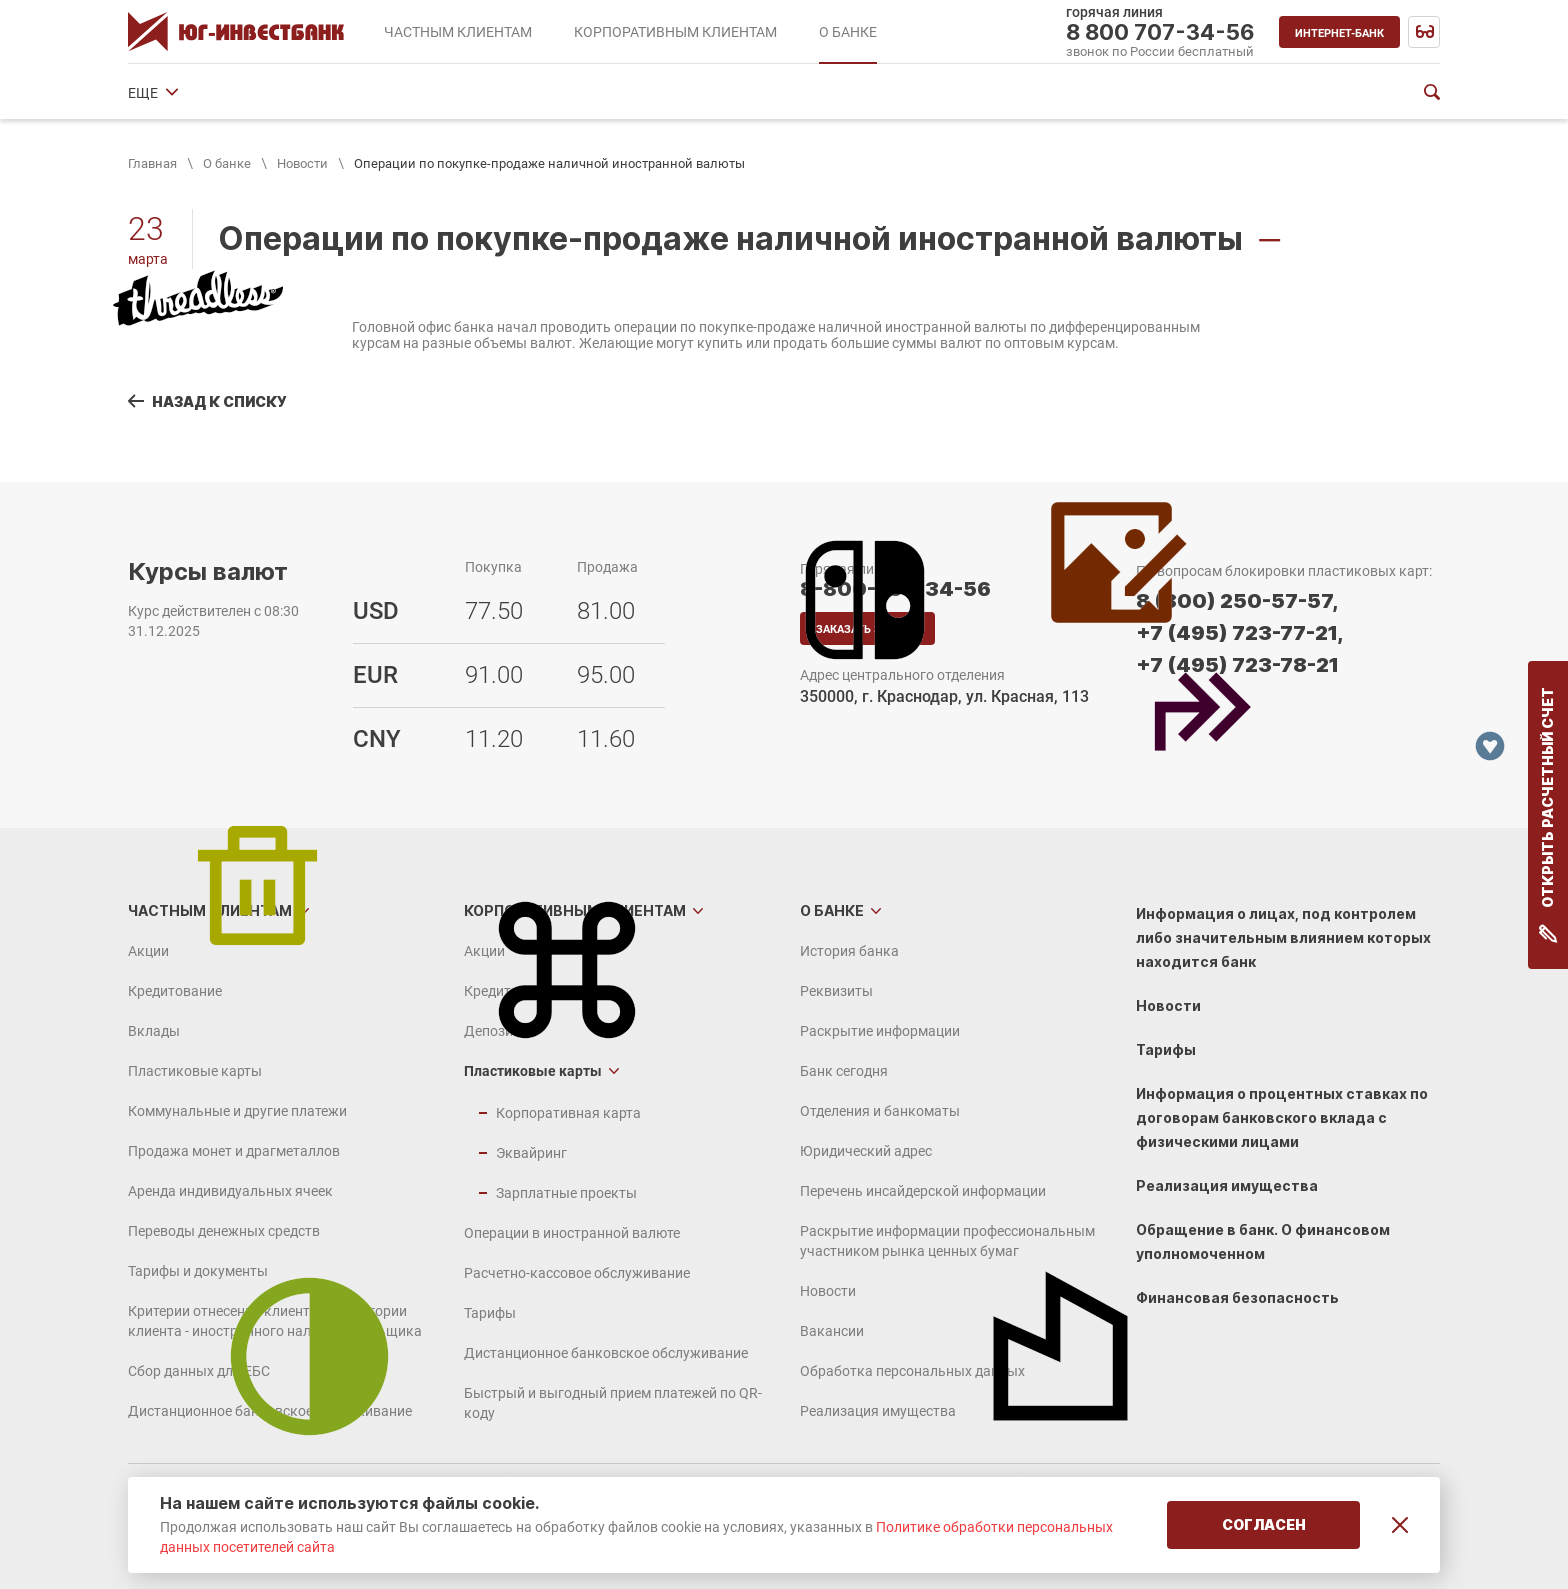 This screenshot has width=1568, height=1589. I want to click on adjust display contrast settings, so click(309, 1356).